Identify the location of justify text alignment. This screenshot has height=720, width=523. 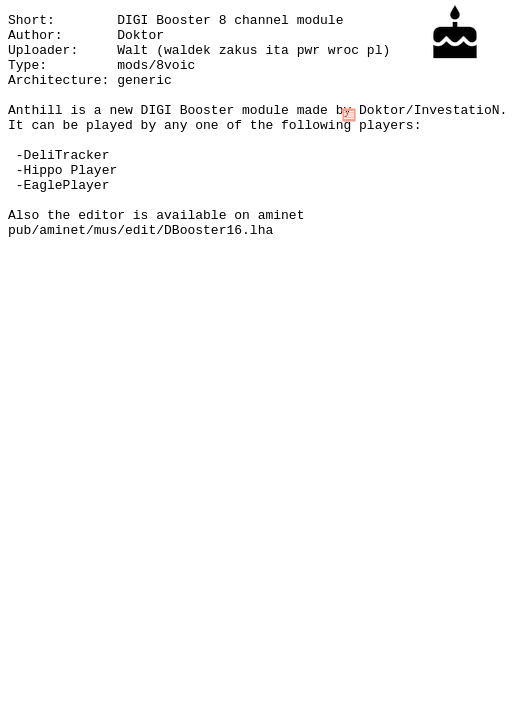
(349, 115).